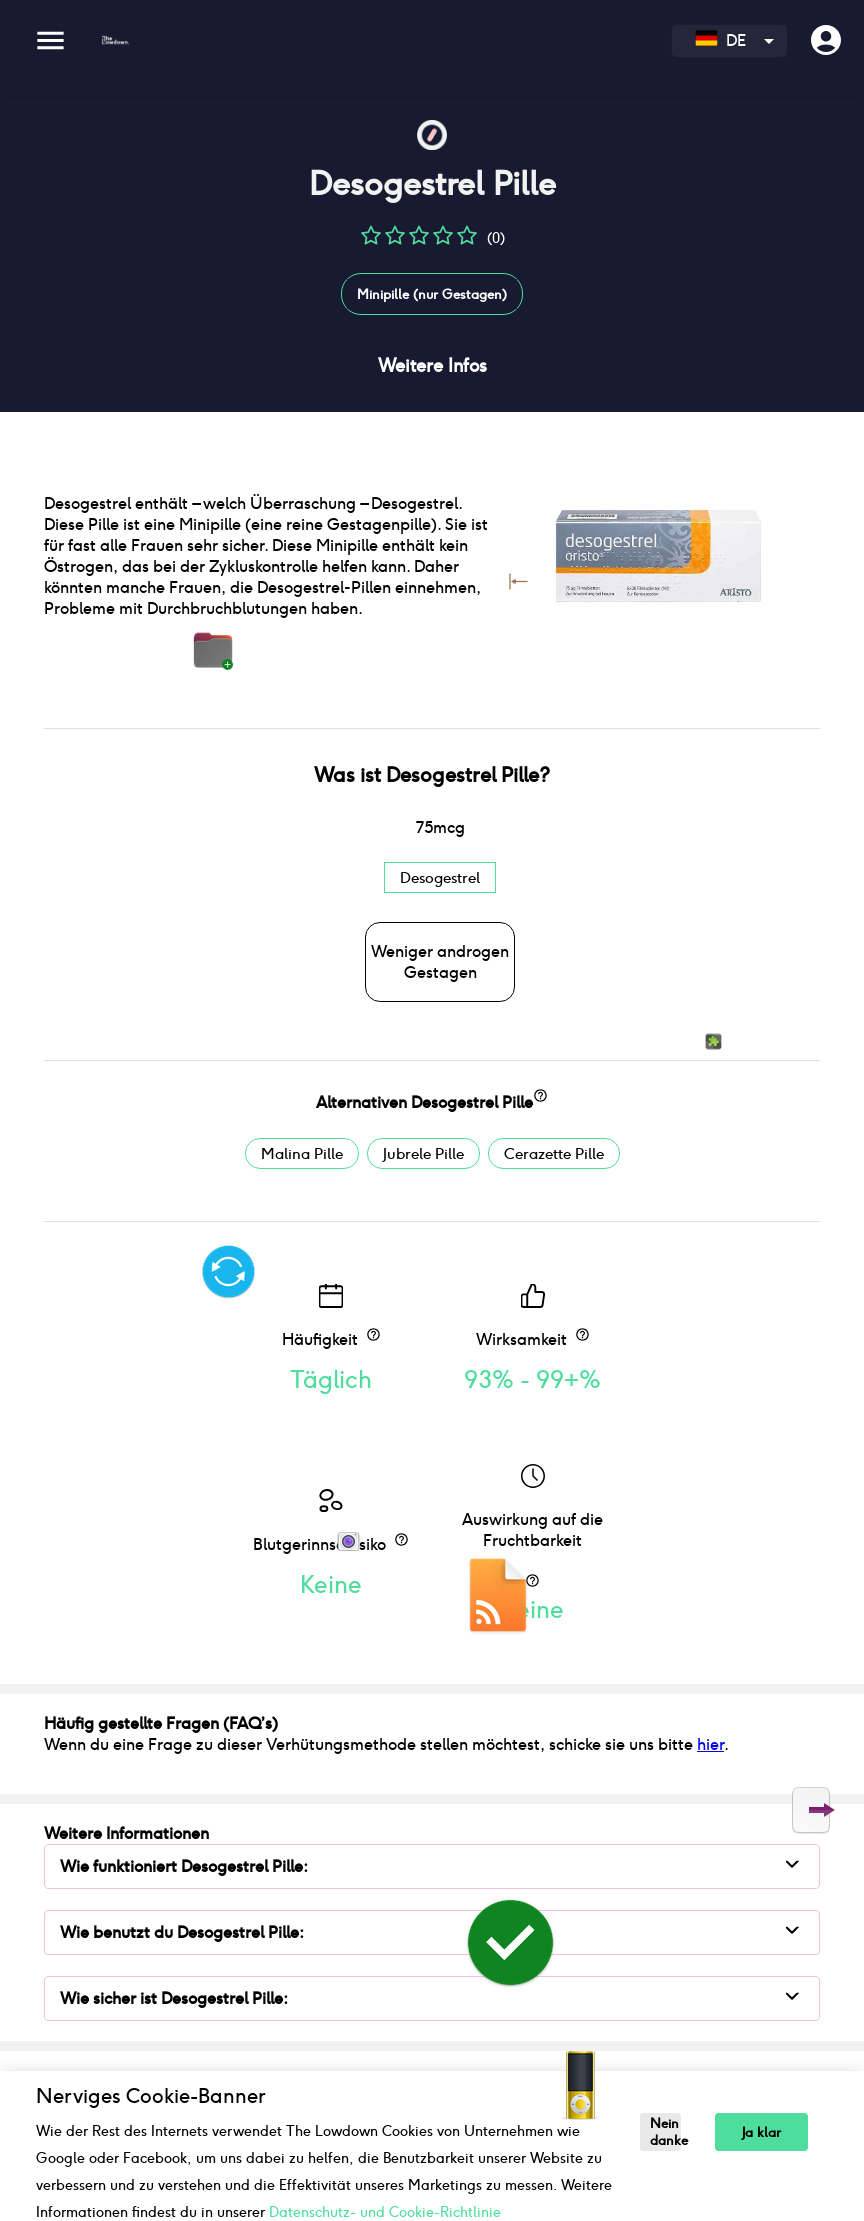  I want to click on confirm or accept an action, so click(510, 1942).